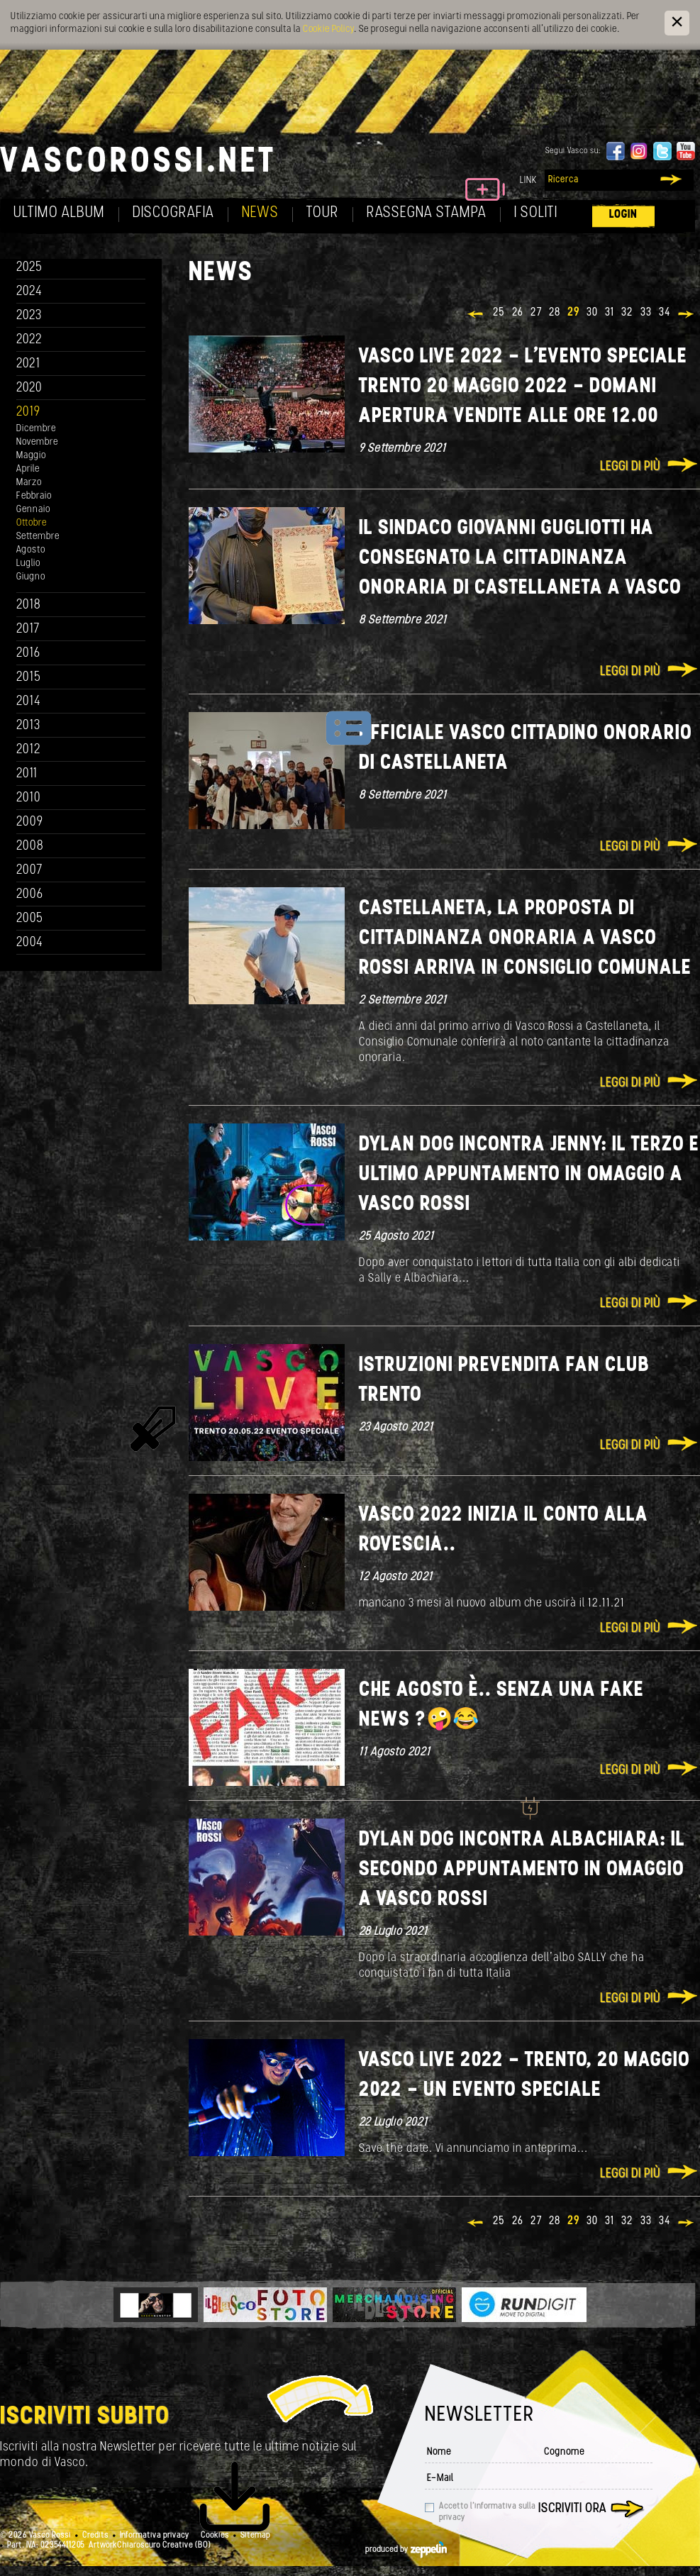  I want to click on indicates a proper subset relationship in mathematical notation, so click(306, 1205).